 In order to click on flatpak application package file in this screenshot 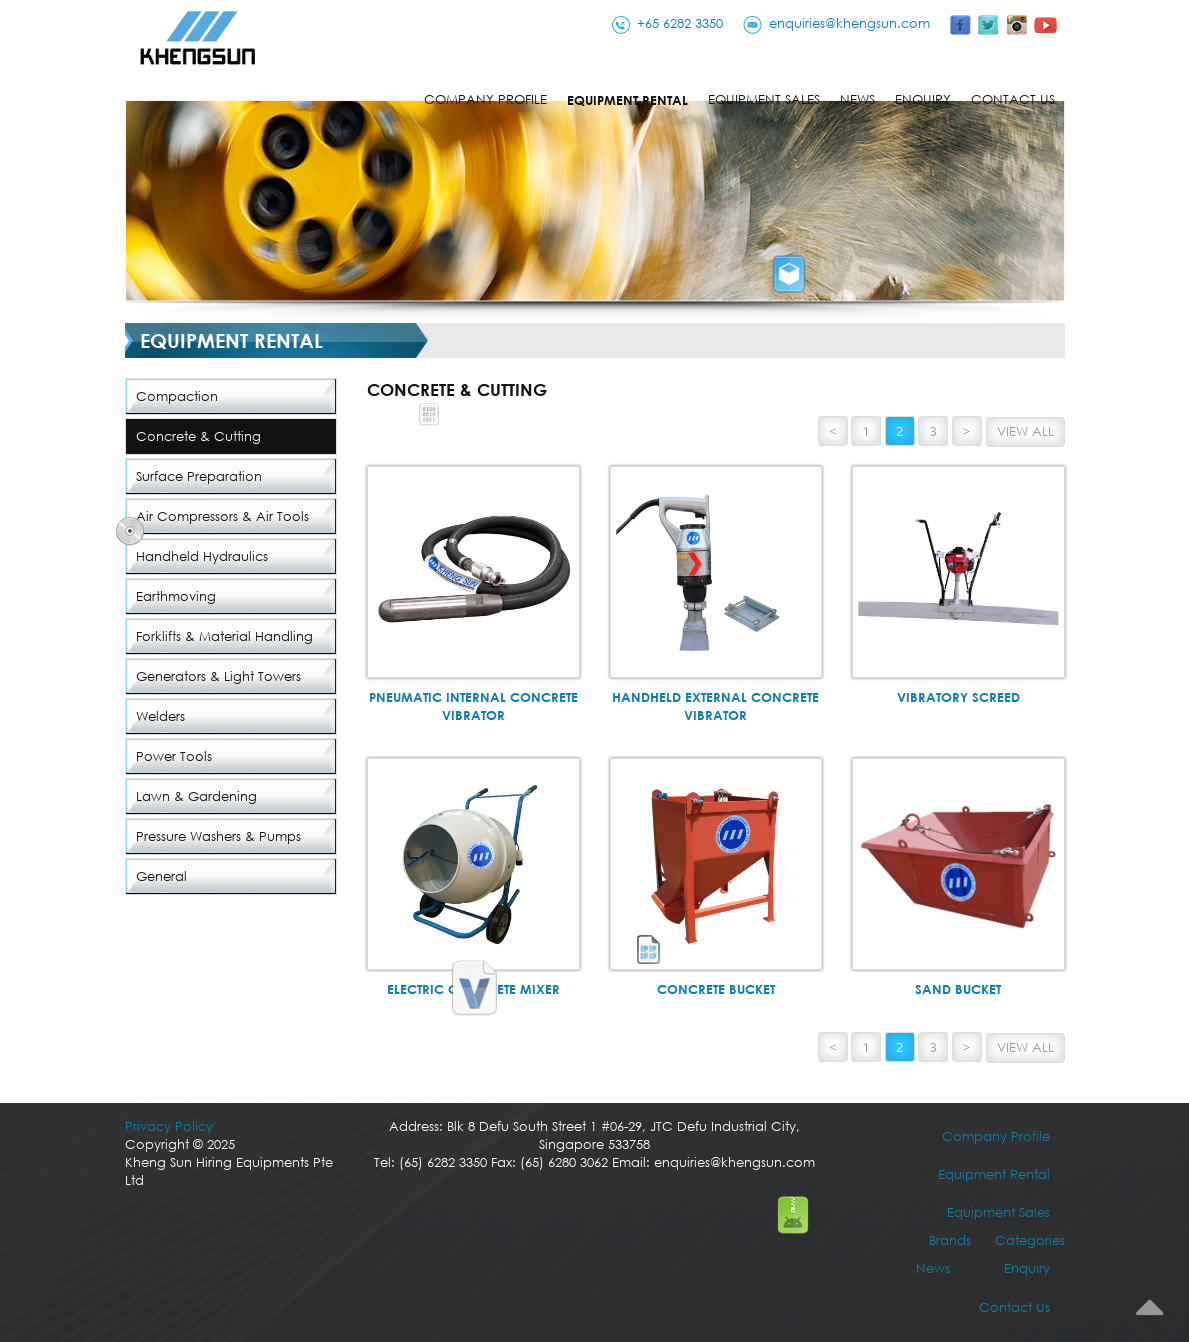, I will do `click(789, 274)`.